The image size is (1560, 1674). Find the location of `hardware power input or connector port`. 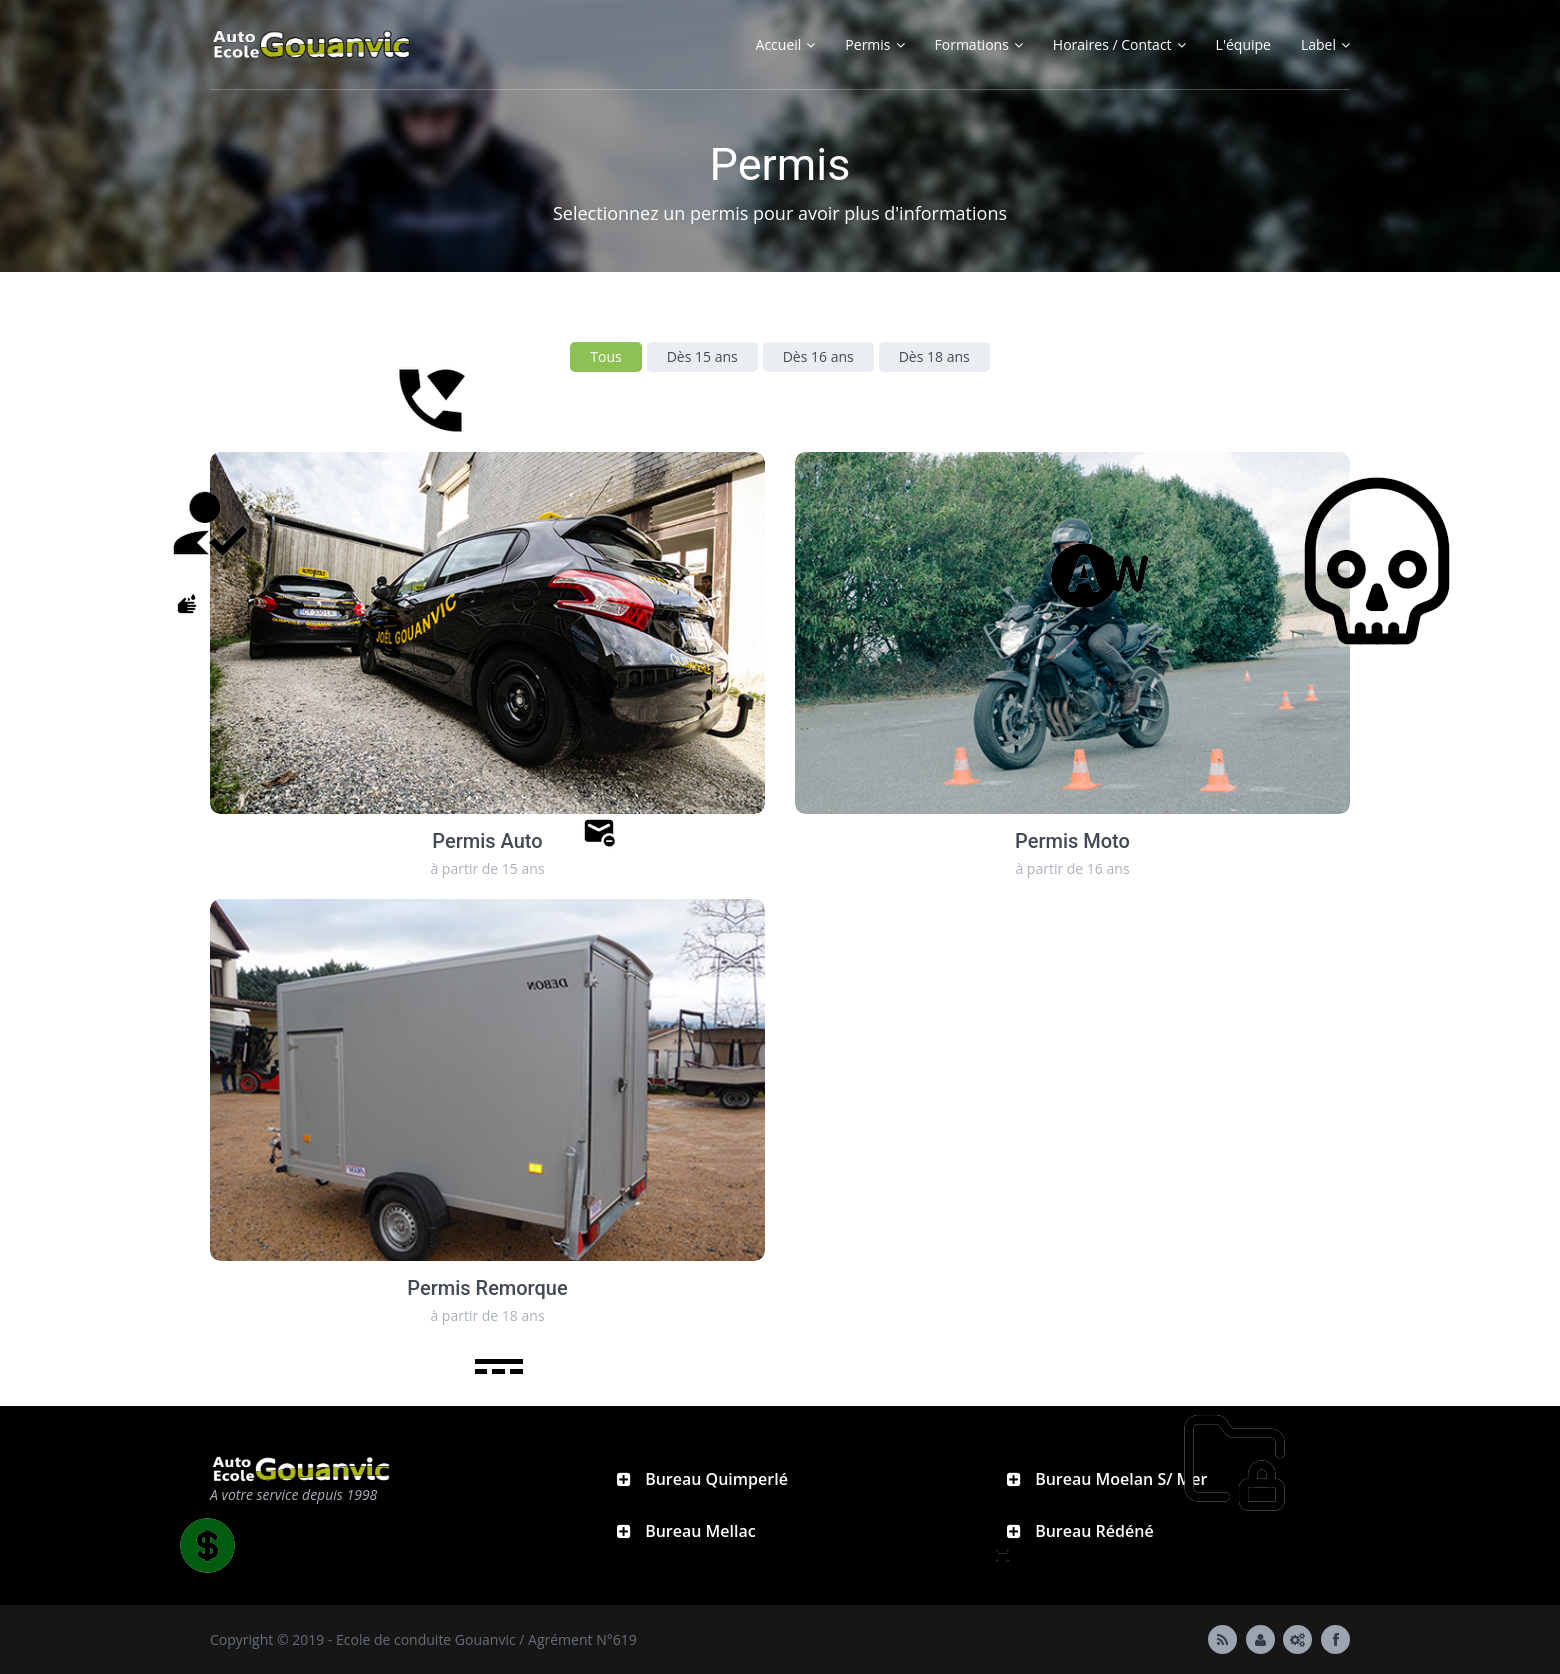

hardware power input or connector port is located at coordinates (500, 1367).